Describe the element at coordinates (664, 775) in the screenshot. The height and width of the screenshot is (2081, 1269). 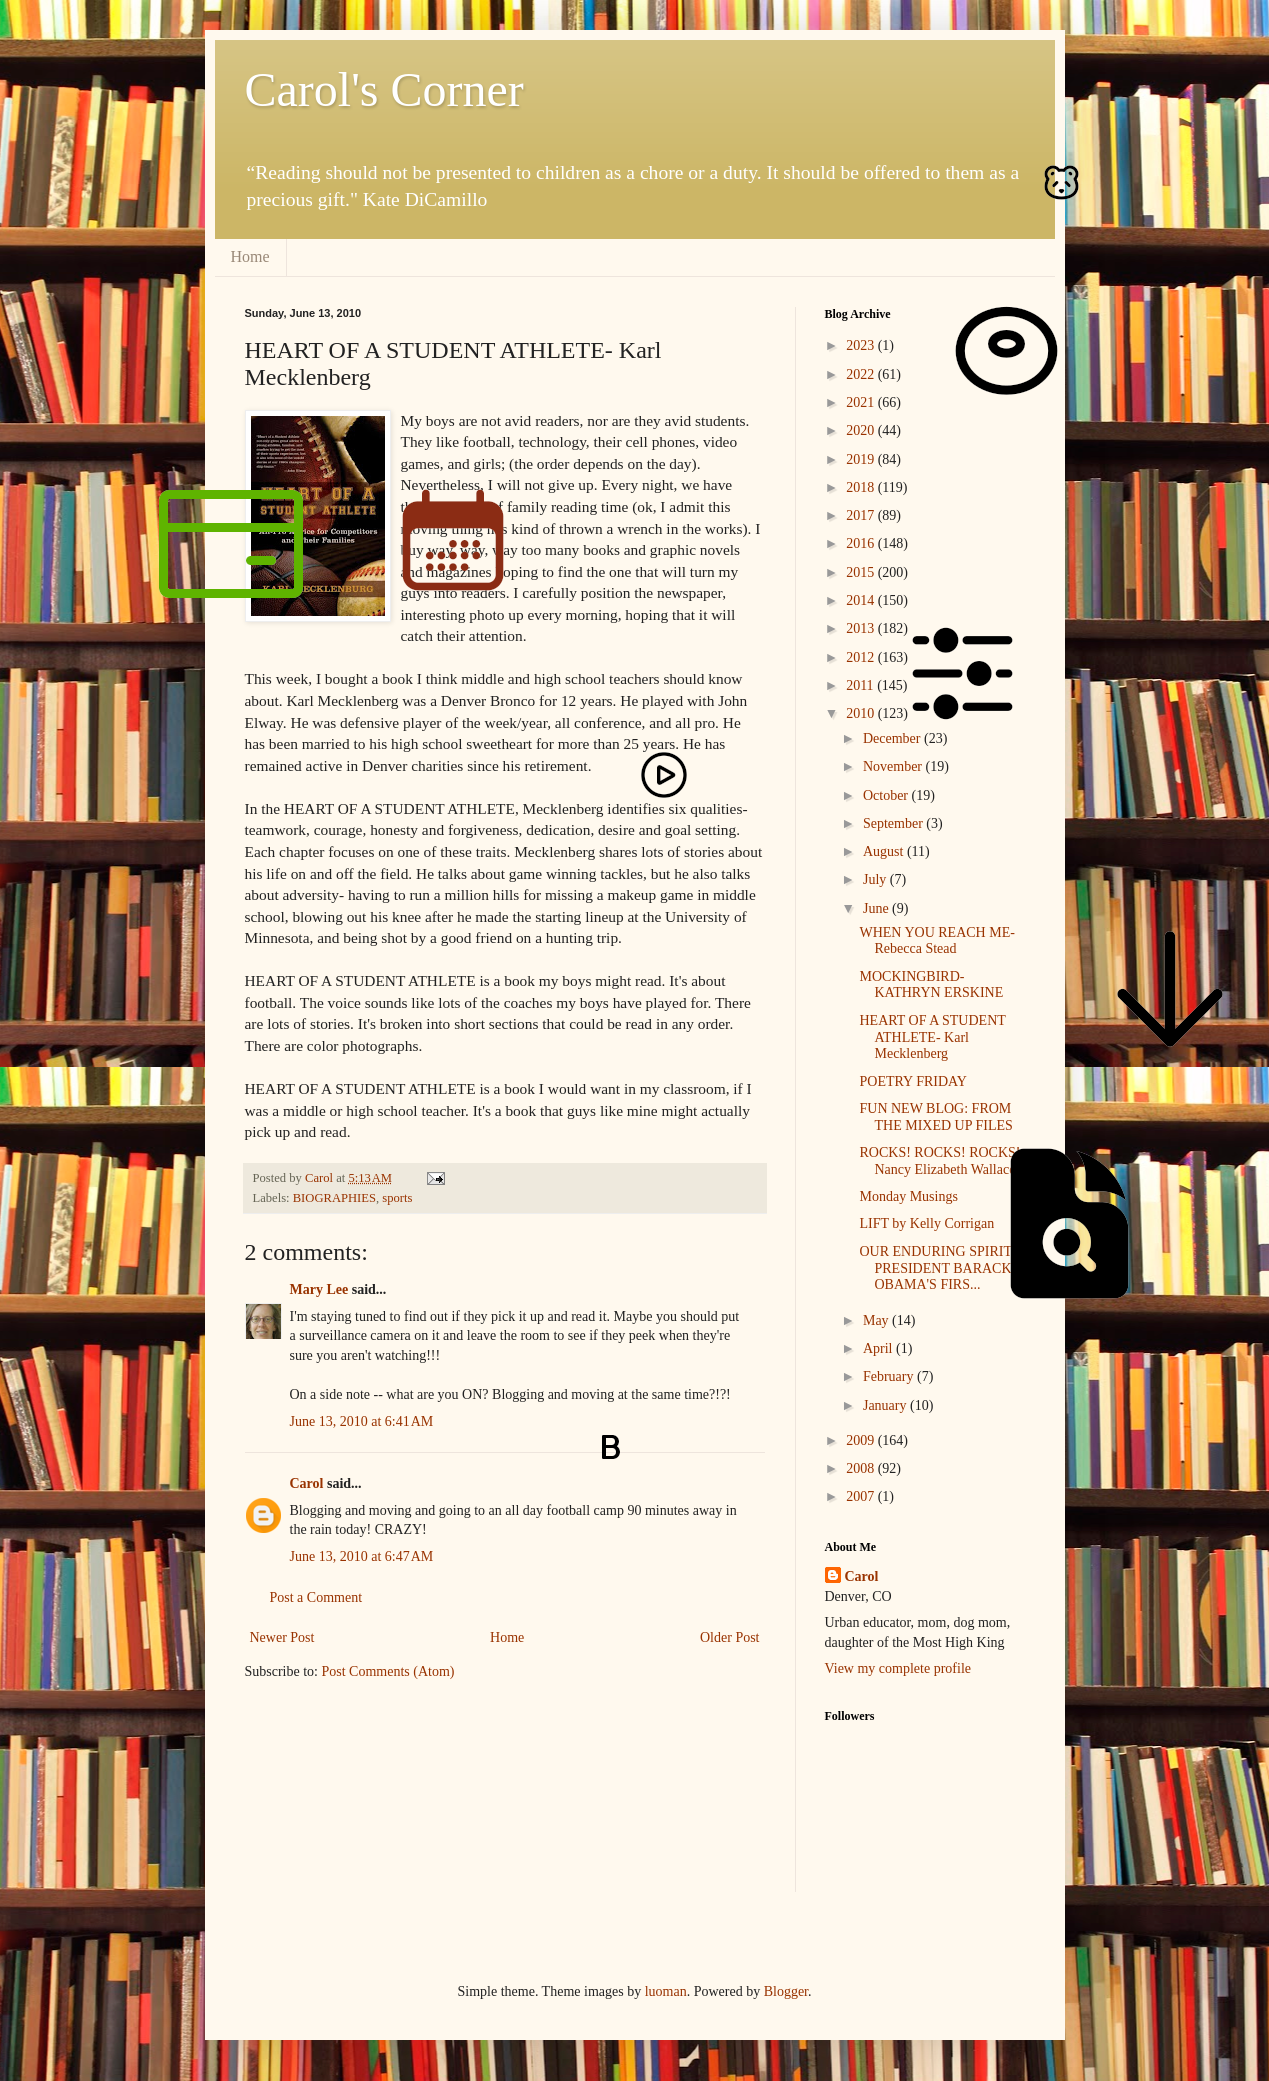
I see `play media or video content` at that location.